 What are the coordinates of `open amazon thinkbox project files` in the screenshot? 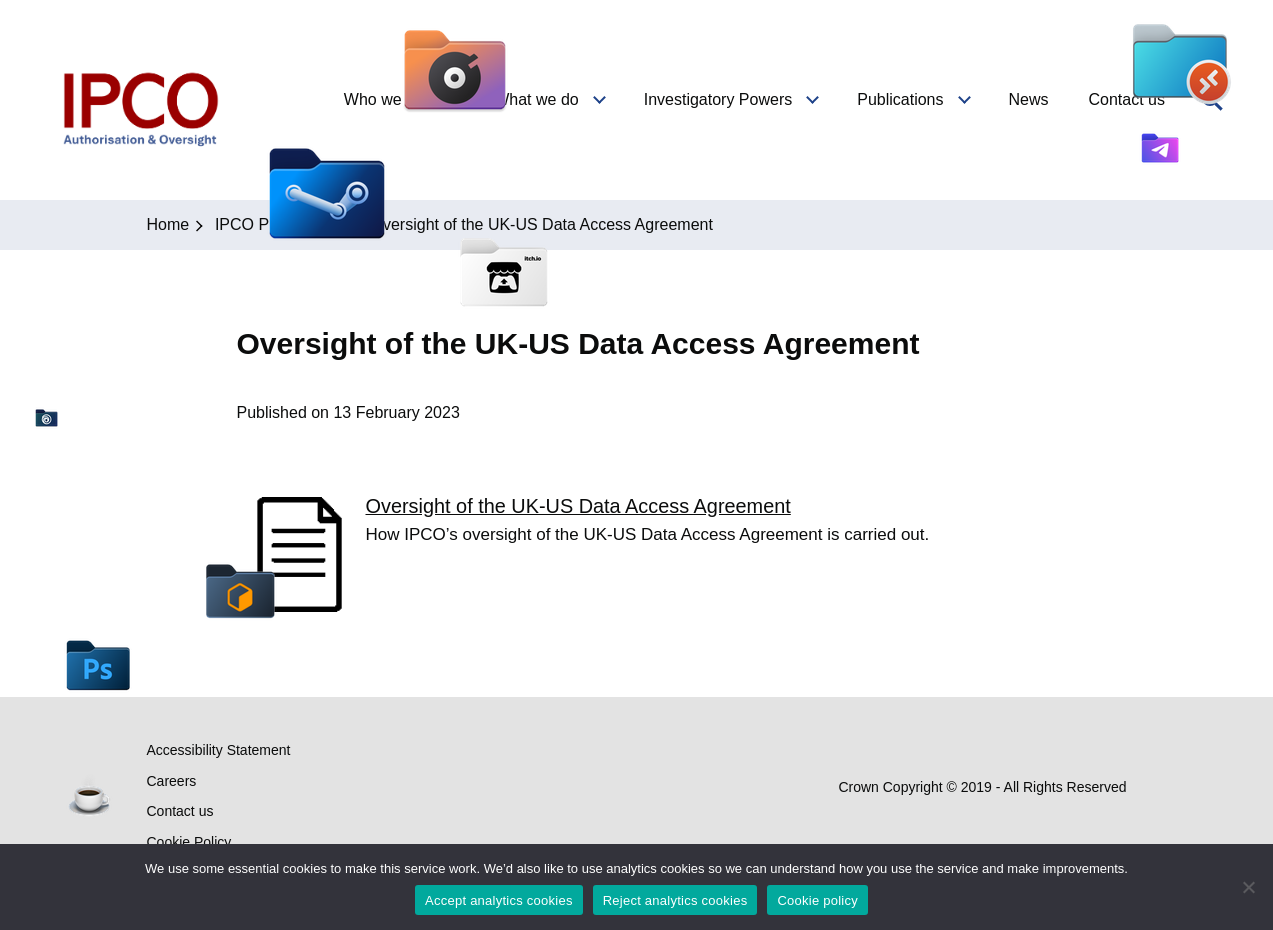 It's located at (240, 593).